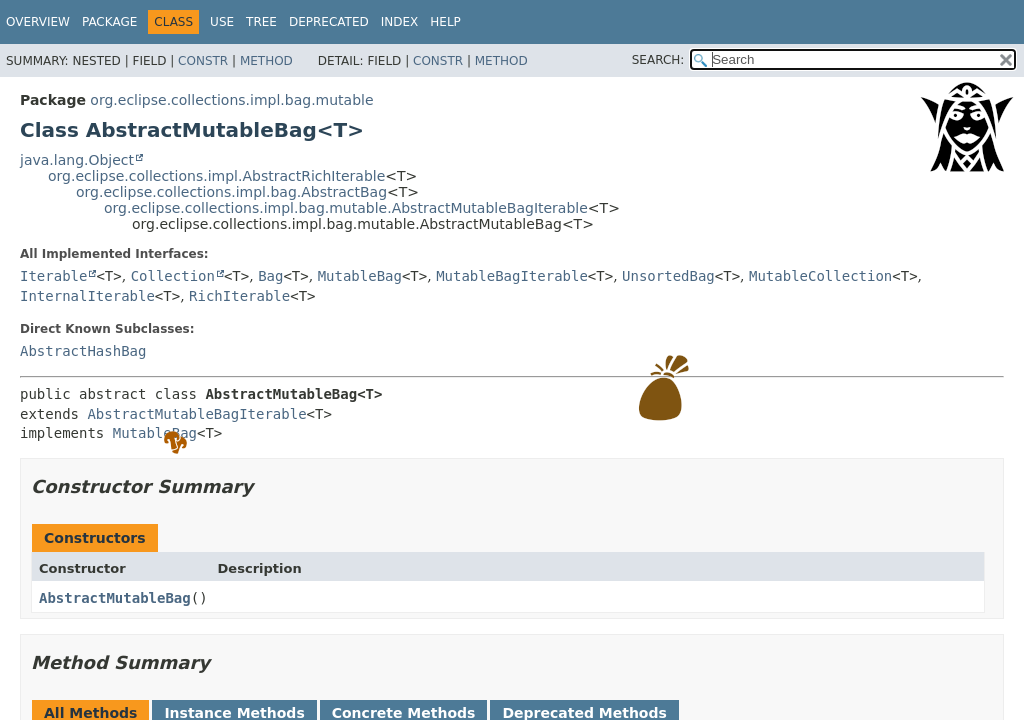 This screenshot has width=1024, height=720. What do you see at coordinates (175, 442) in the screenshot?
I see `select mushroom ingredient` at bounding box center [175, 442].